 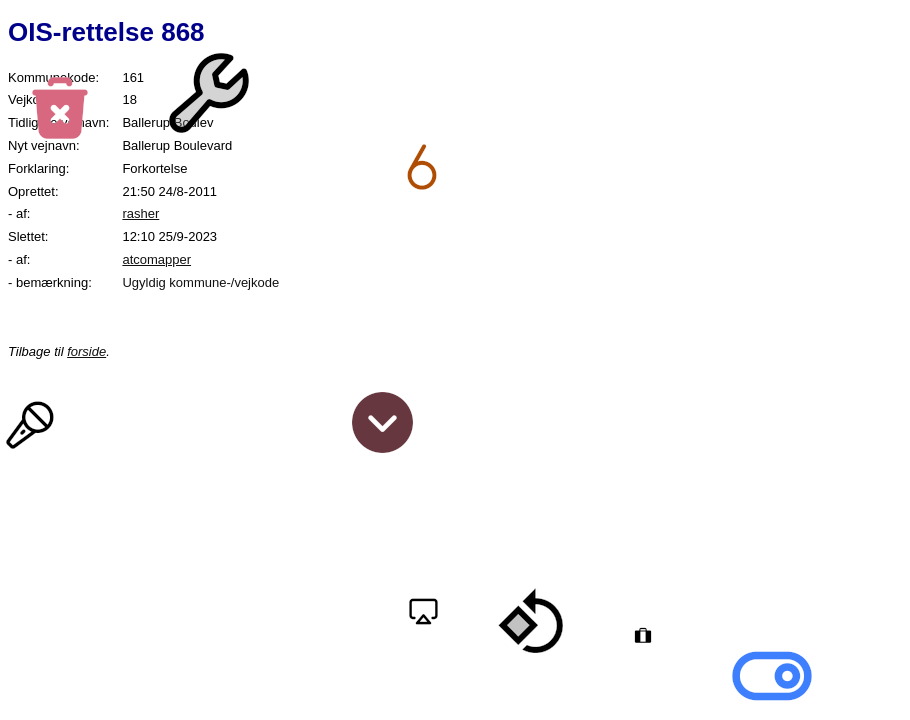 I want to click on access voice recording or audio input, so click(x=29, y=426).